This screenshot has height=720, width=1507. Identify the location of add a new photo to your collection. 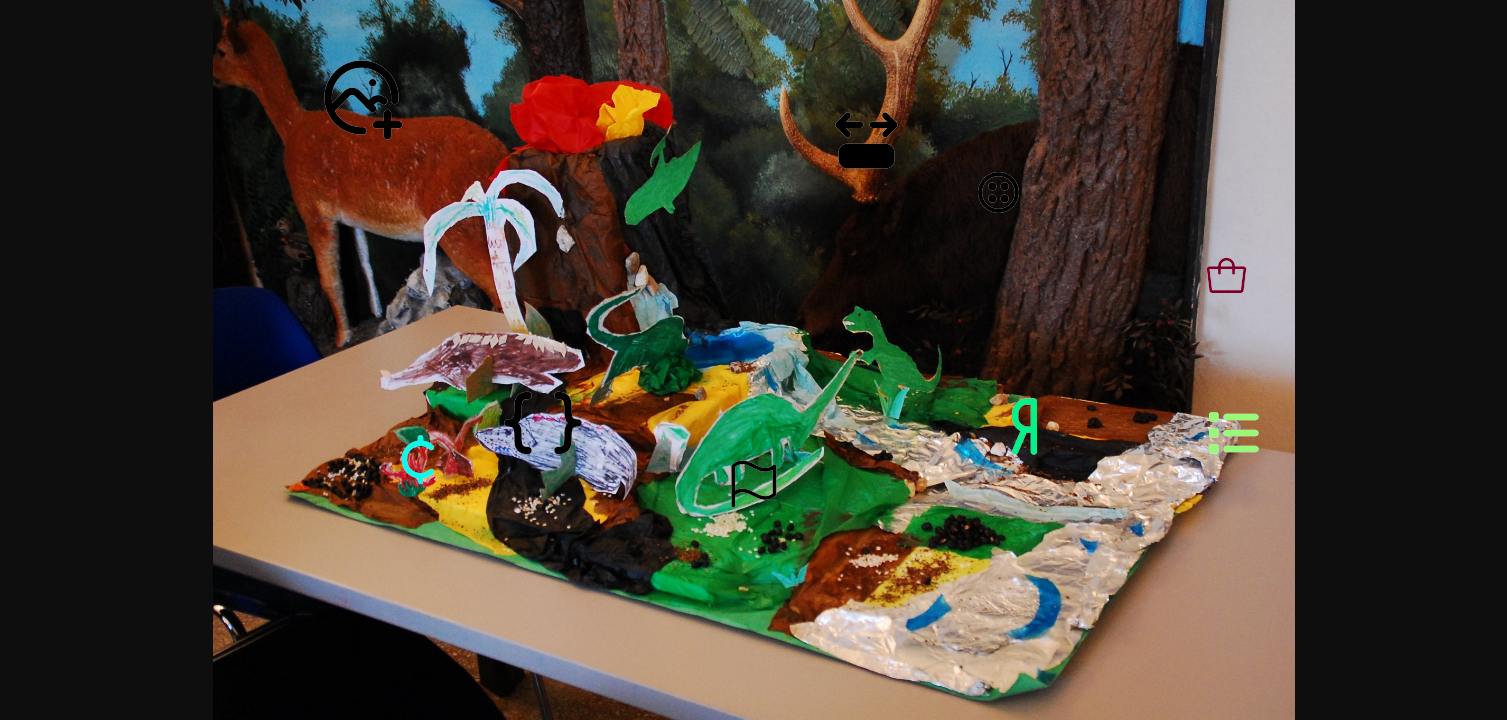
(361, 97).